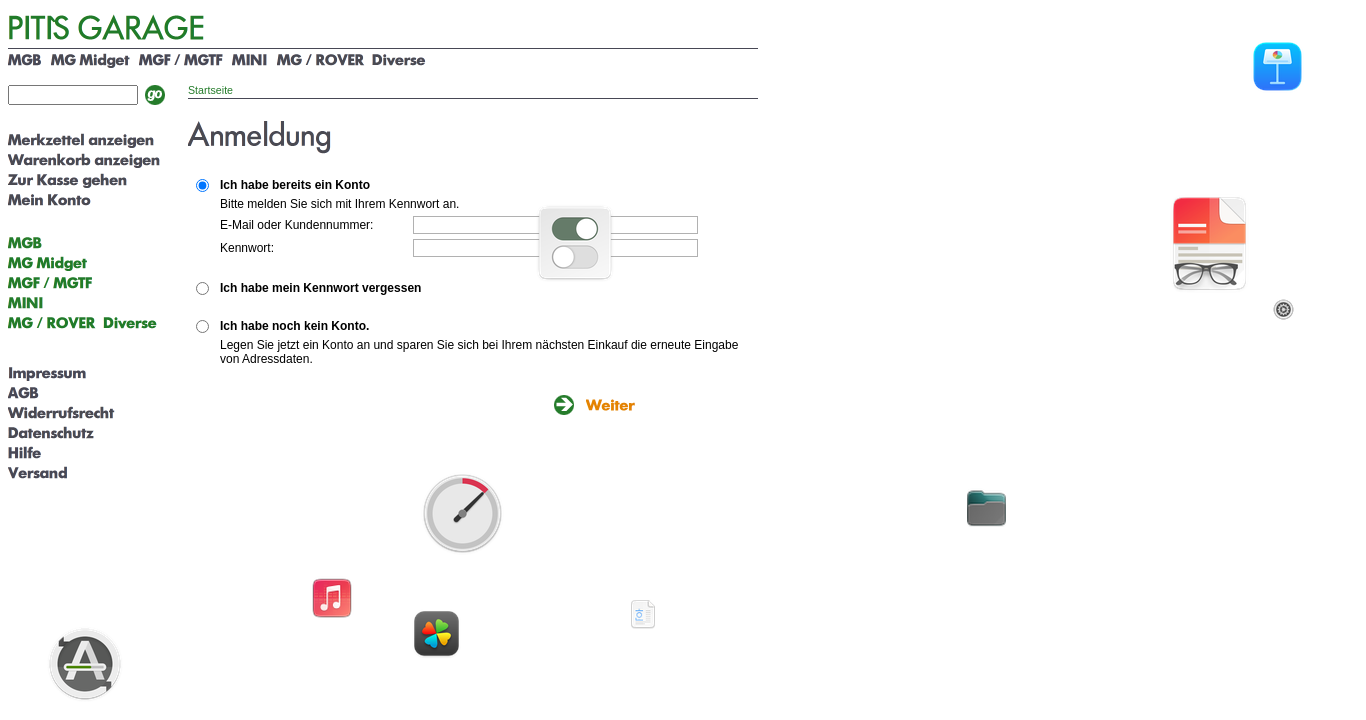 The width and height of the screenshot is (1366, 720). What do you see at coordinates (1209, 243) in the screenshot?
I see `open papers app for reading and organizing documents` at bounding box center [1209, 243].